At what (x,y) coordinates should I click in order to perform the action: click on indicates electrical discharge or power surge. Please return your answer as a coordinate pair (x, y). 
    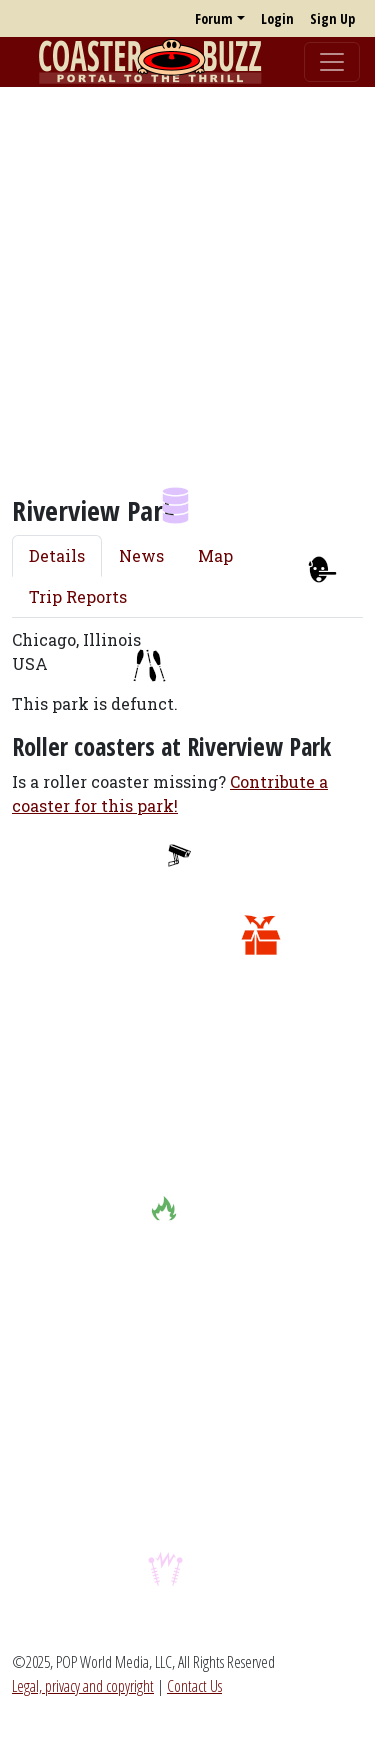
    Looking at the image, I should click on (165, 1568).